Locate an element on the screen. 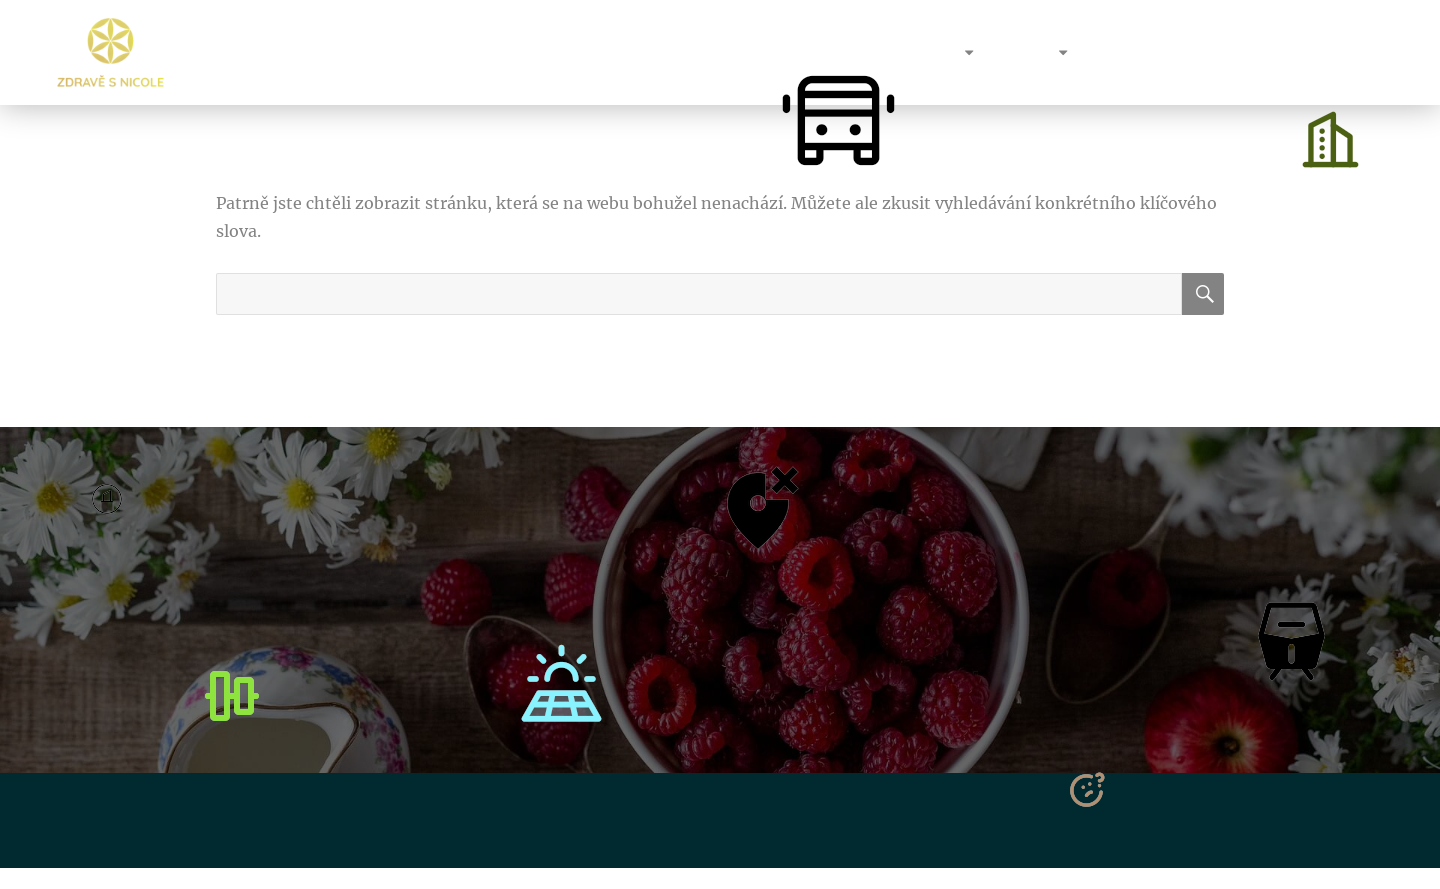  view public transit options is located at coordinates (838, 120).